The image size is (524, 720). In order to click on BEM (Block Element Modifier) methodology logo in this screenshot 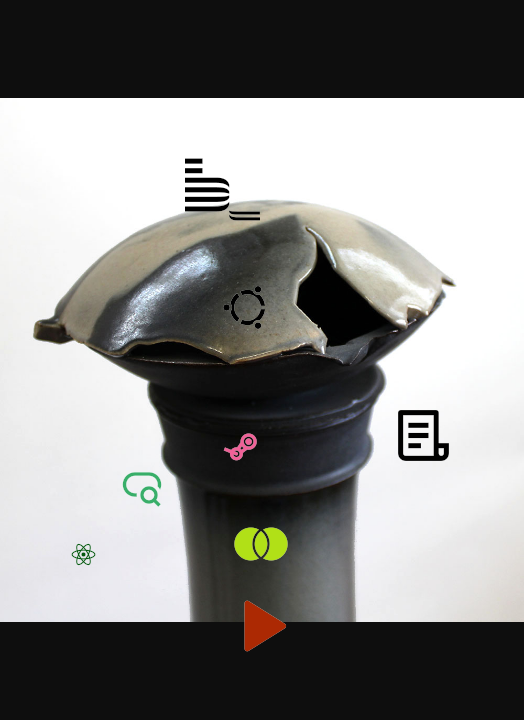, I will do `click(222, 189)`.